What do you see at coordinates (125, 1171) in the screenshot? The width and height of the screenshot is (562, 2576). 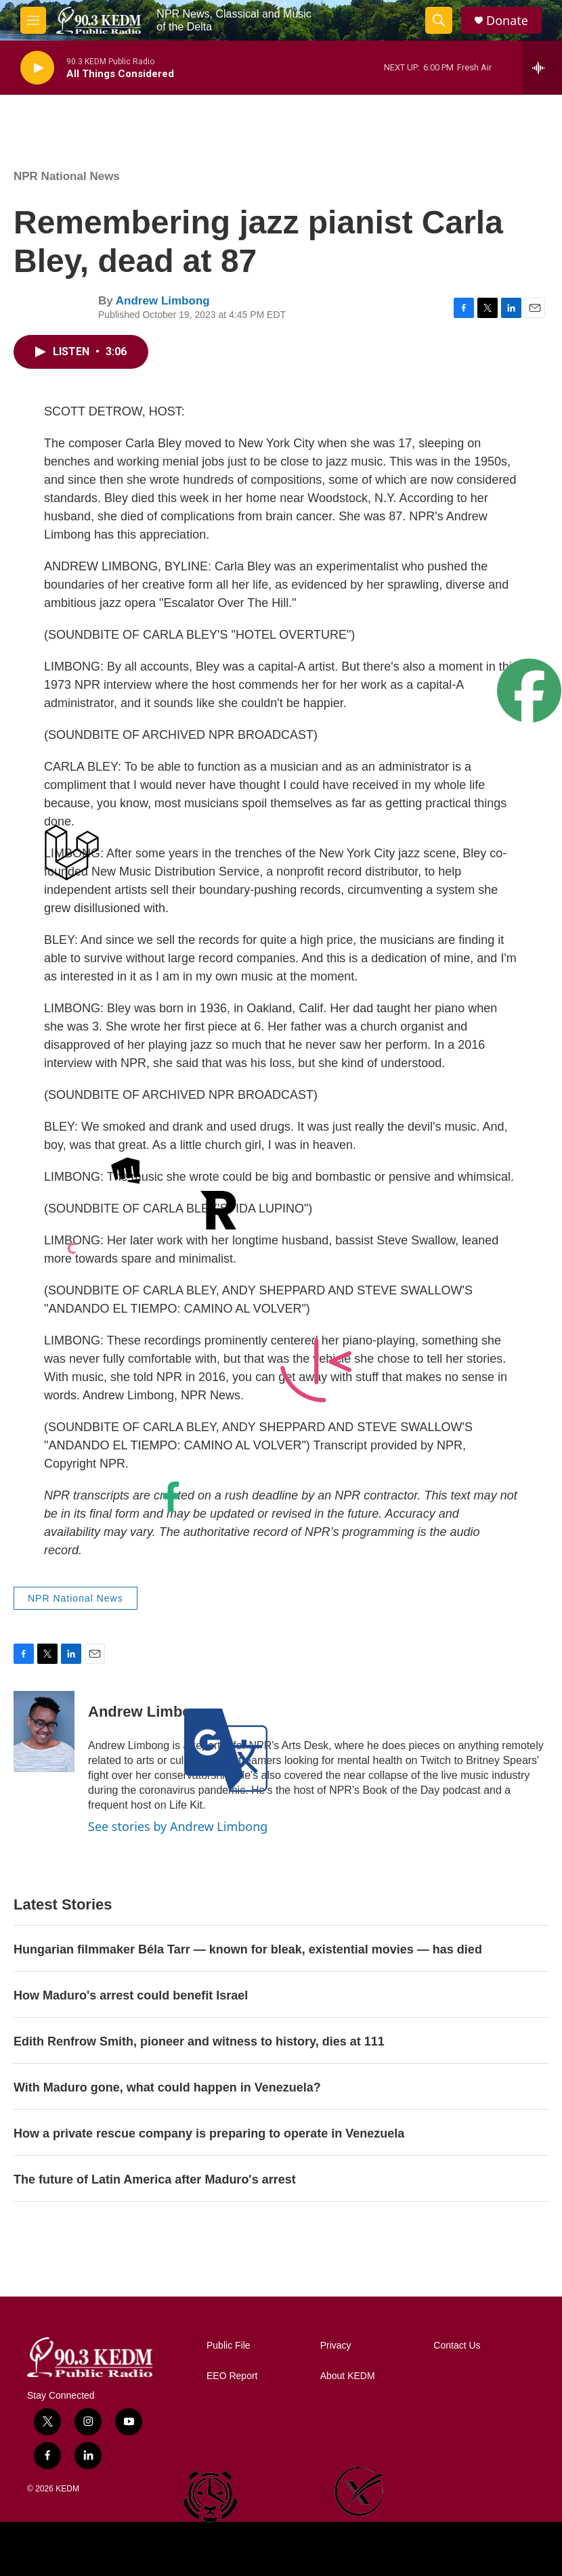 I see `riot games logo` at bounding box center [125, 1171].